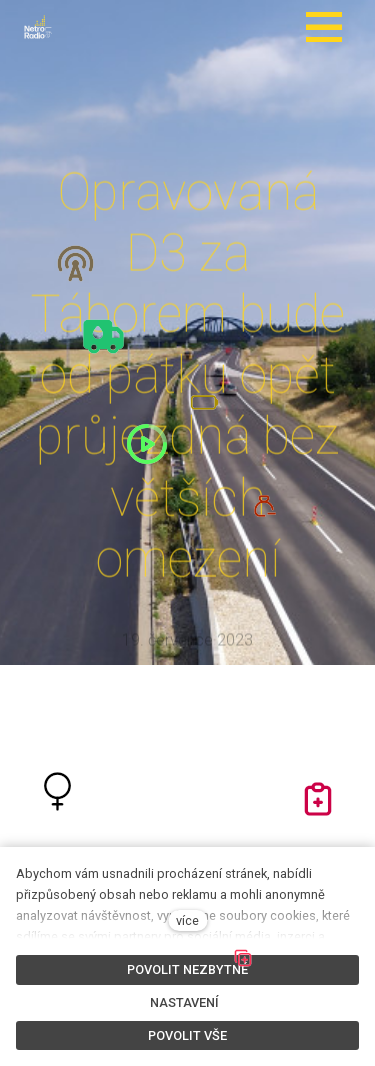  I want to click on open Parsinta video learning platform, so click(147, 444).